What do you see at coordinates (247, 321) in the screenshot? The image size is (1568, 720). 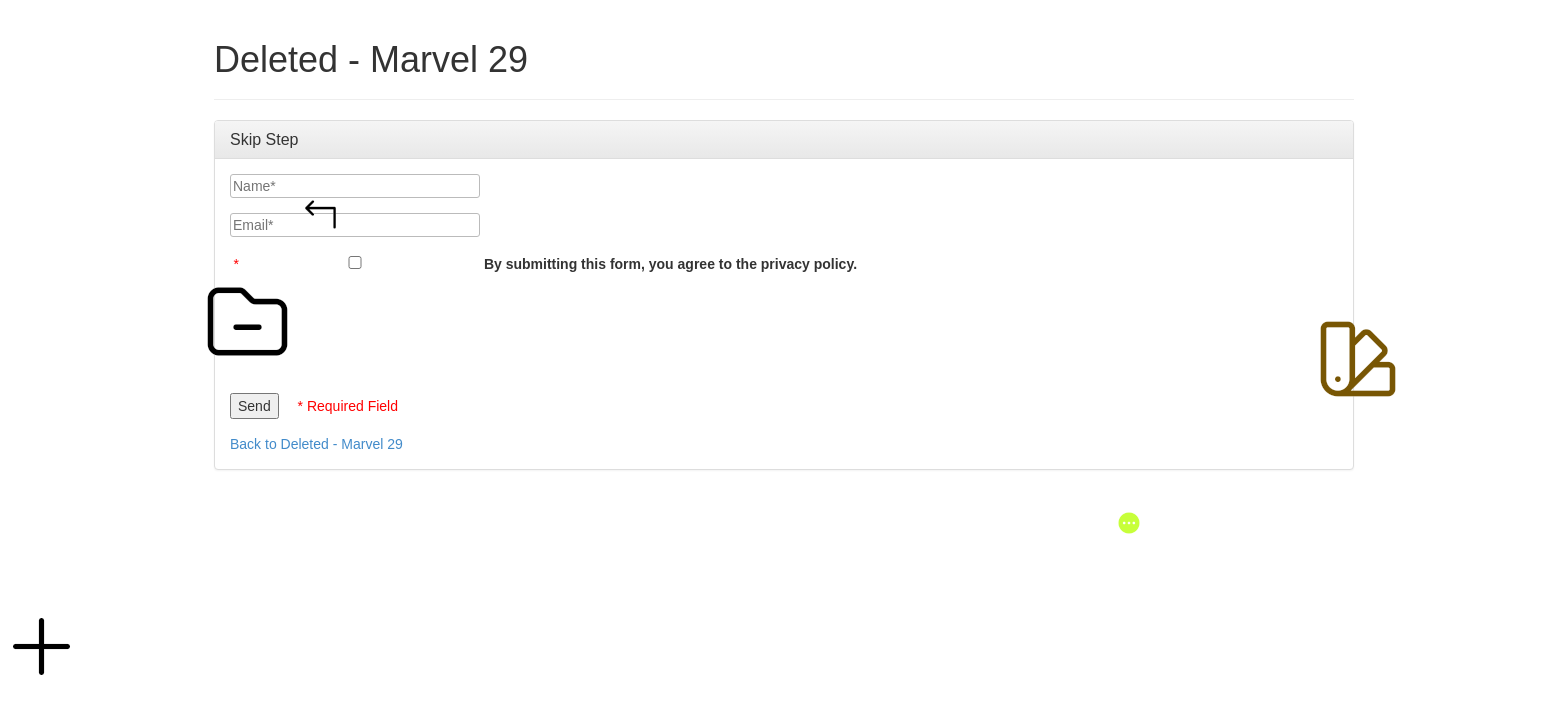 I see `remove a file or folder` at bounding box center [247, 321].